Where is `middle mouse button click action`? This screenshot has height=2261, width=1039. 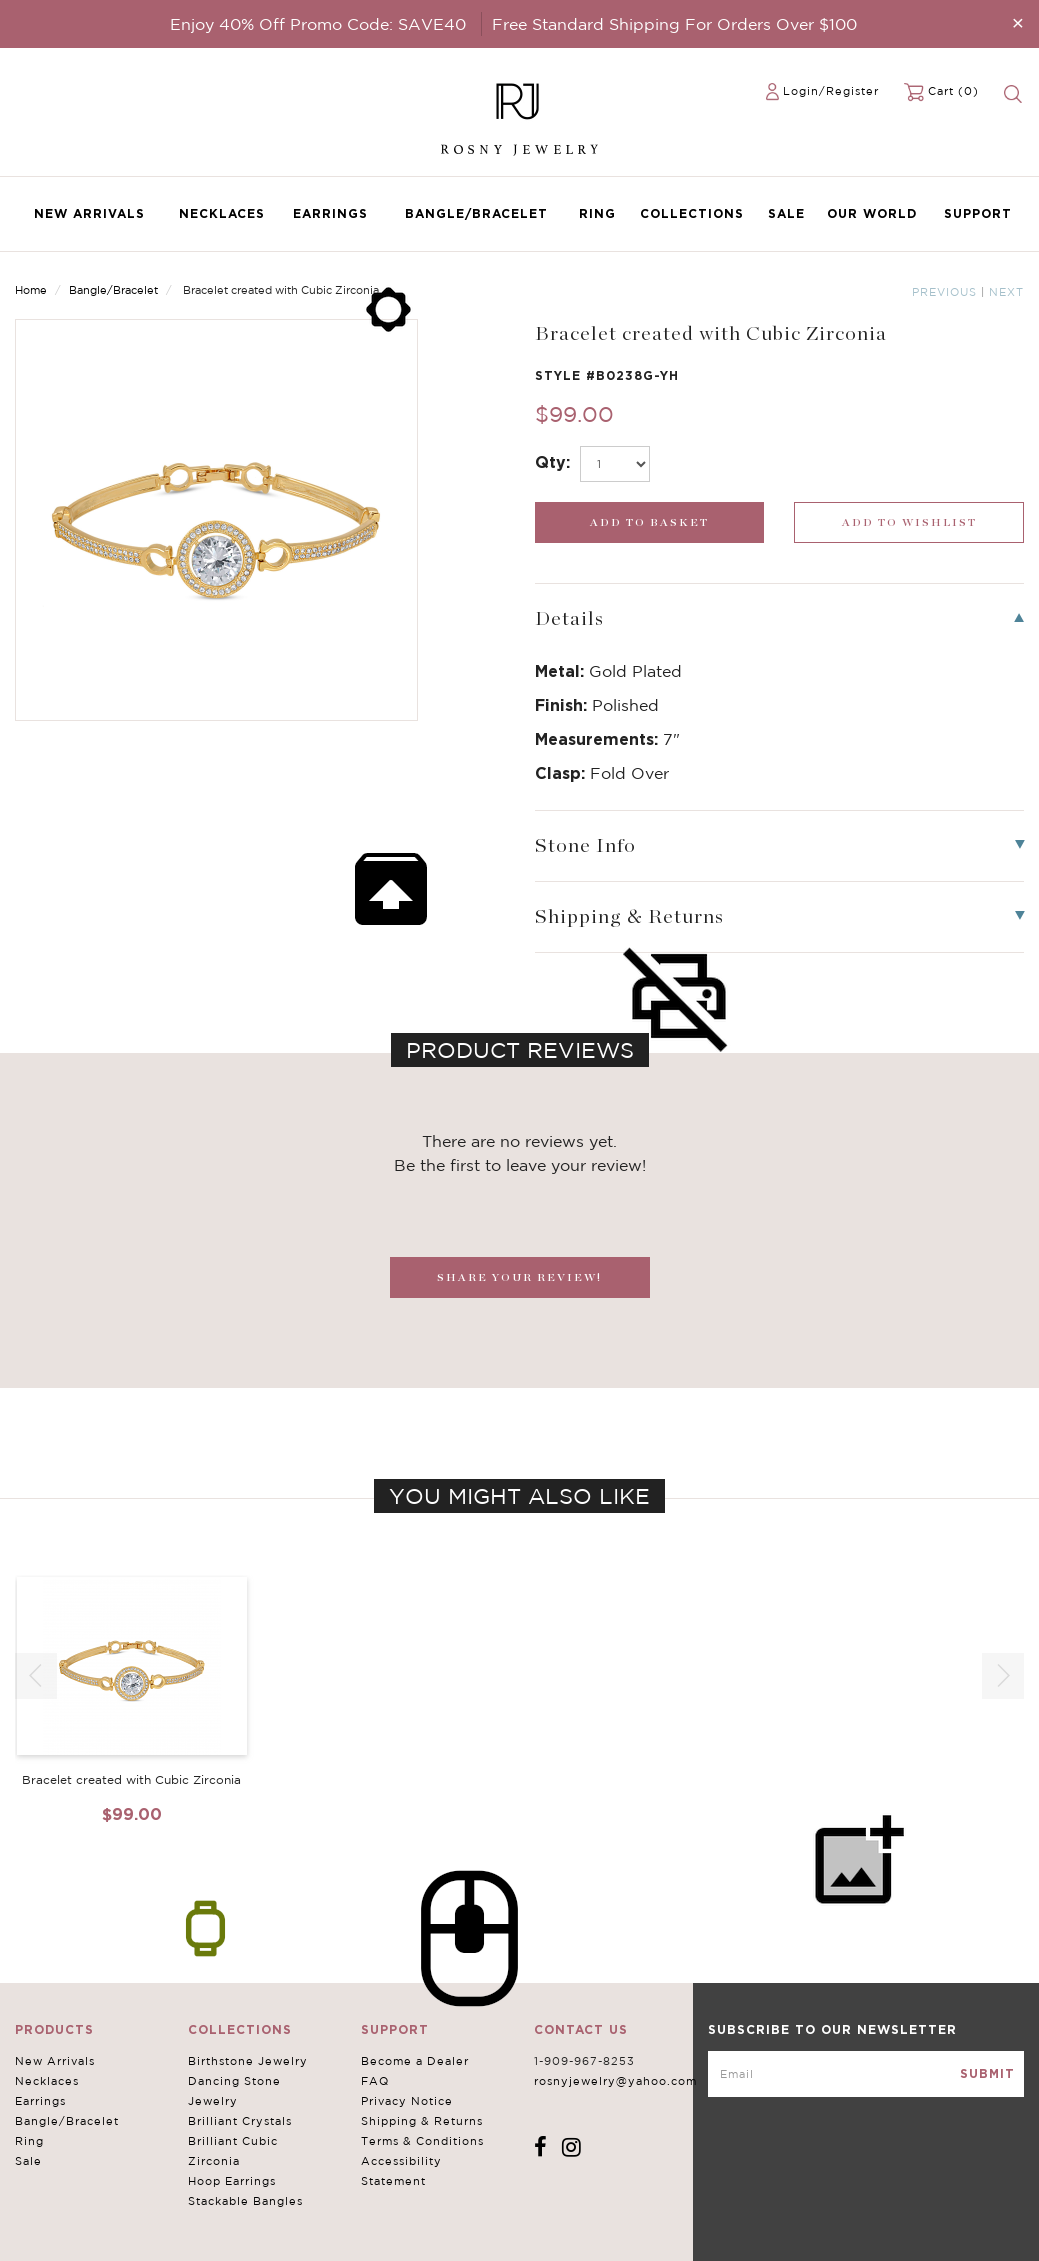
middle mouse button click action is located at coordinates (469, 1938).